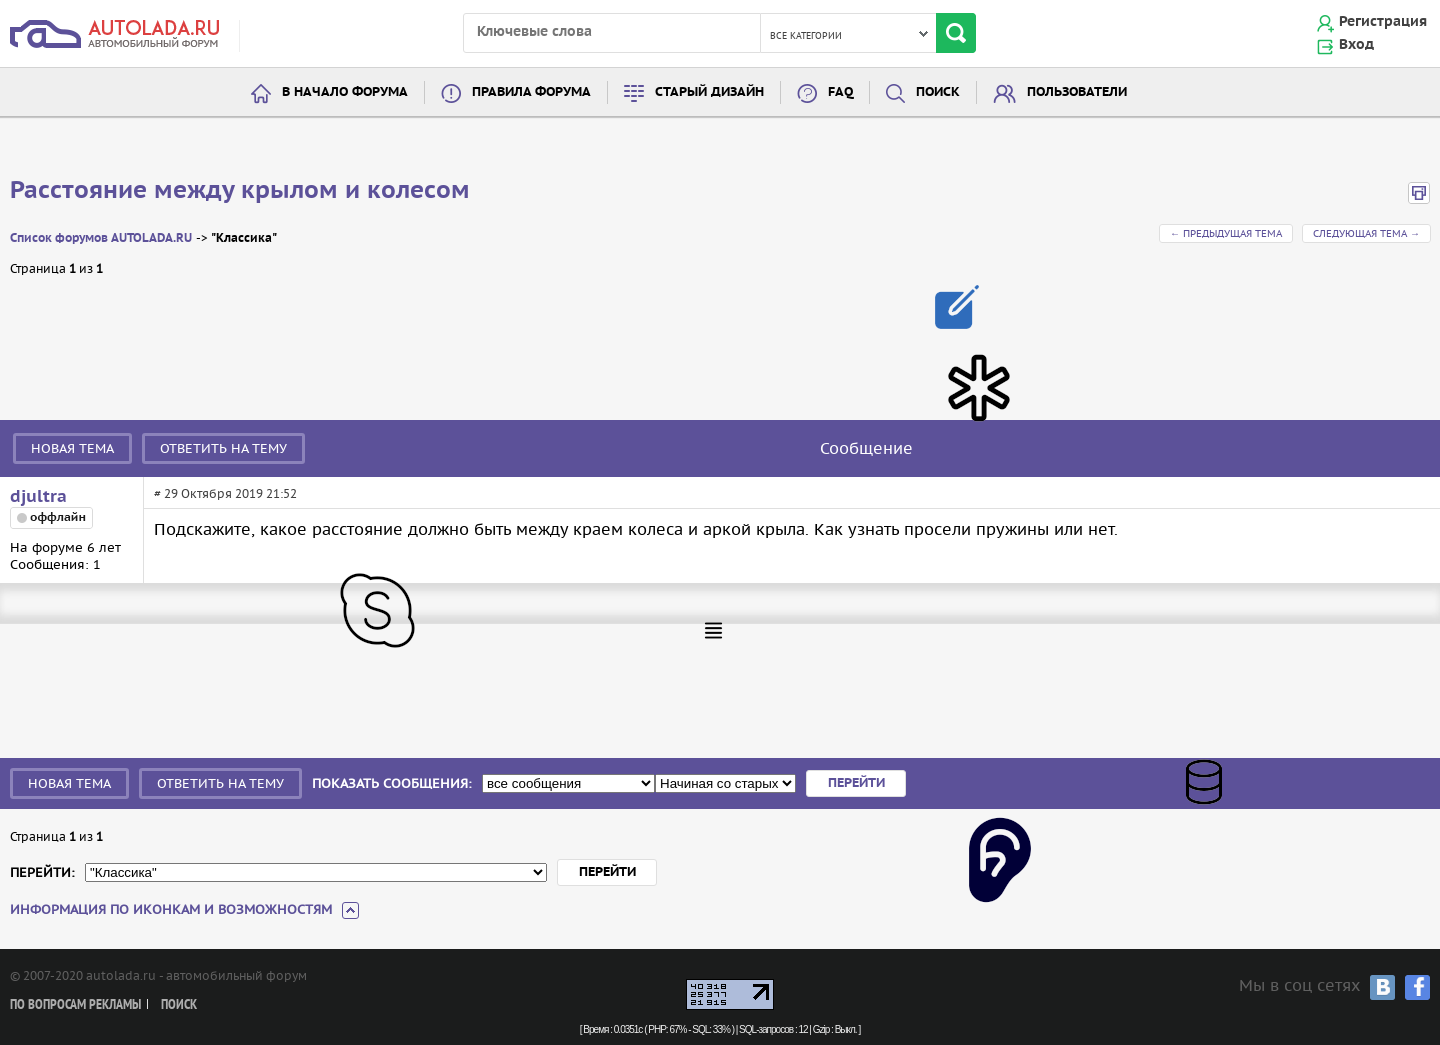 Image resolution: width=1440 pixels, height=1045 pixels. I want to click on access medical or health-related features, so click(979, 388).